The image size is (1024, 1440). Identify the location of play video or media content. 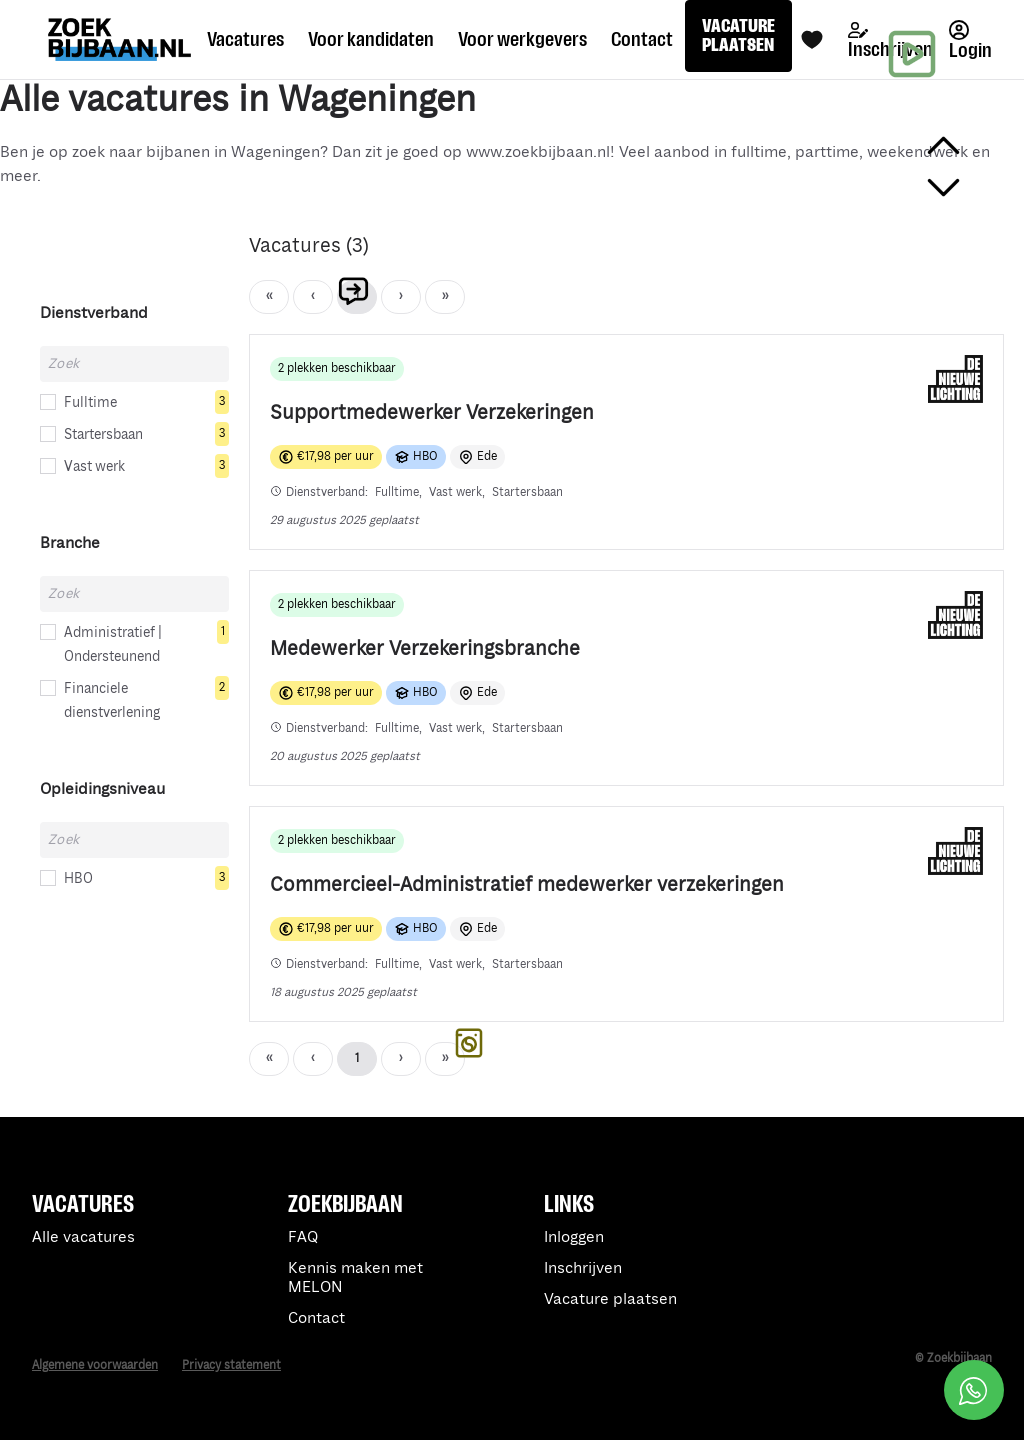
(912, 54).